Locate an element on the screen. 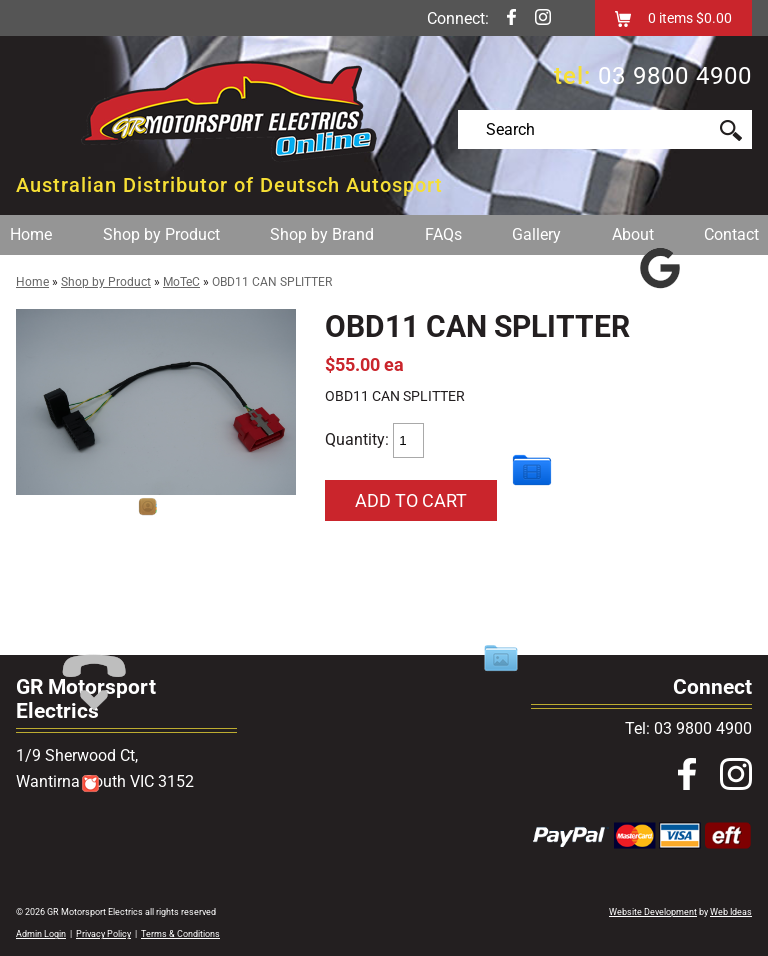 The height and width of the screenshot is (956, 768). open FreeBSD application is located at coordinates (90, 783).